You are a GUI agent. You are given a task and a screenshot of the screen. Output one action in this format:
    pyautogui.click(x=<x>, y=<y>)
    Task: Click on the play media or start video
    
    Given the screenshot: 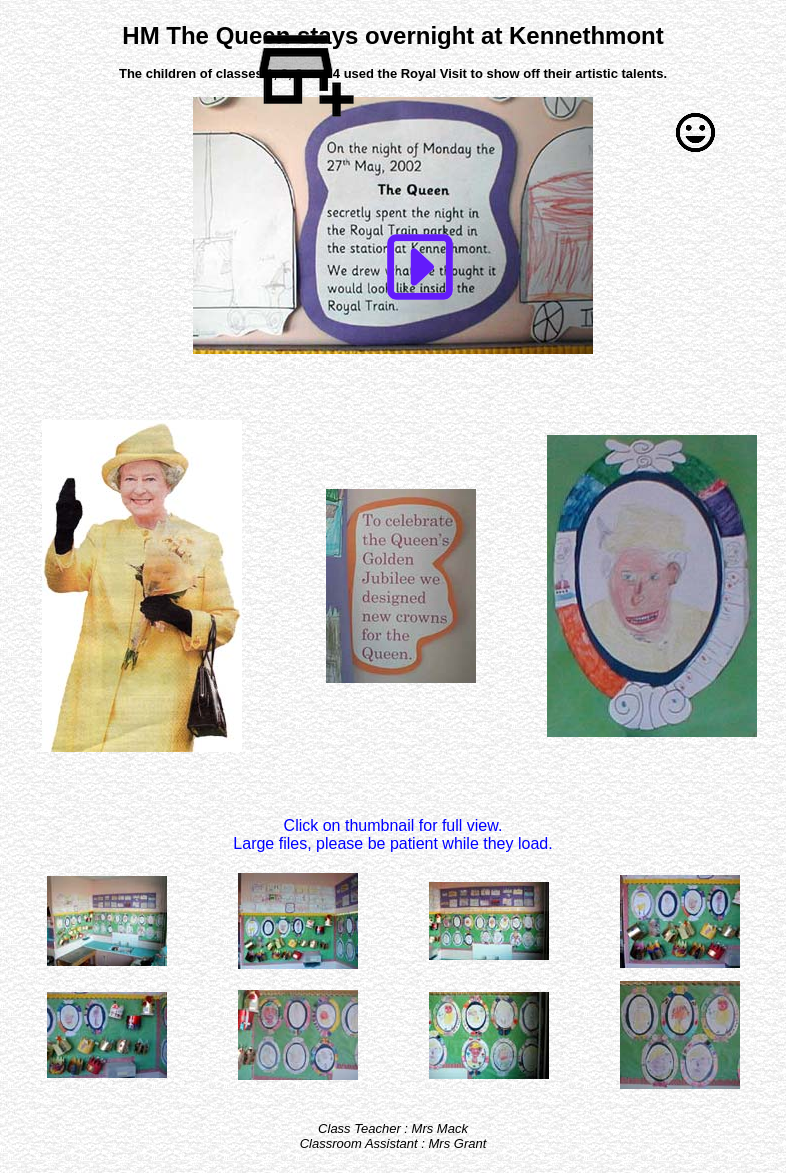 What is the action you would take?
    pyautogui.click(x=420, y=267)
    